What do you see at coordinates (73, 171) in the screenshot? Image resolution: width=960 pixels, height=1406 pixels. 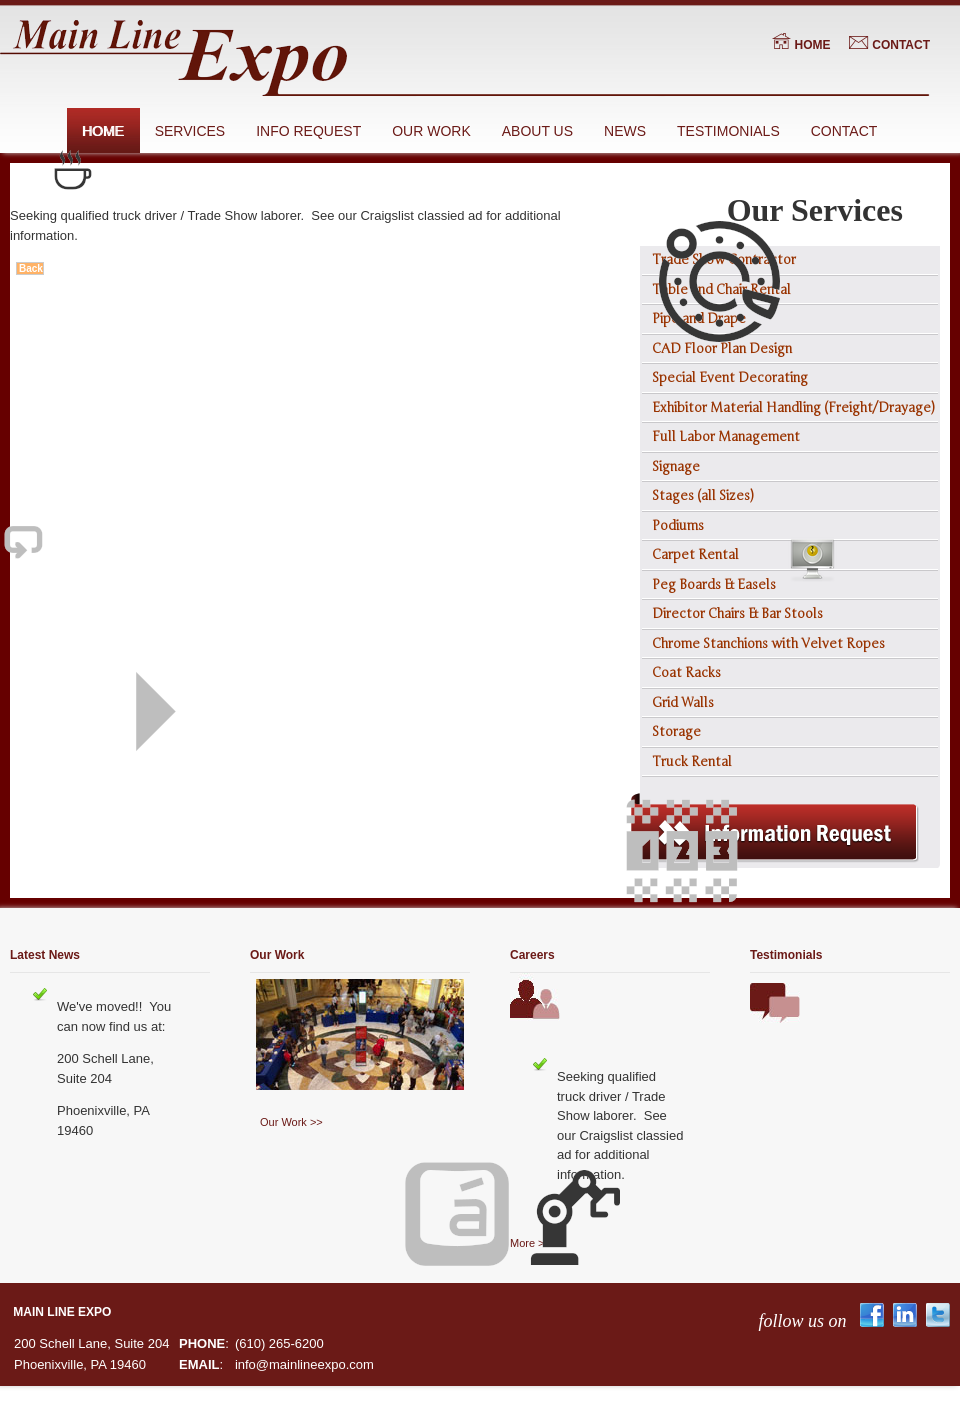 I see `caffeine mode is active, preventing sleep` at bounding box center [73, 171].